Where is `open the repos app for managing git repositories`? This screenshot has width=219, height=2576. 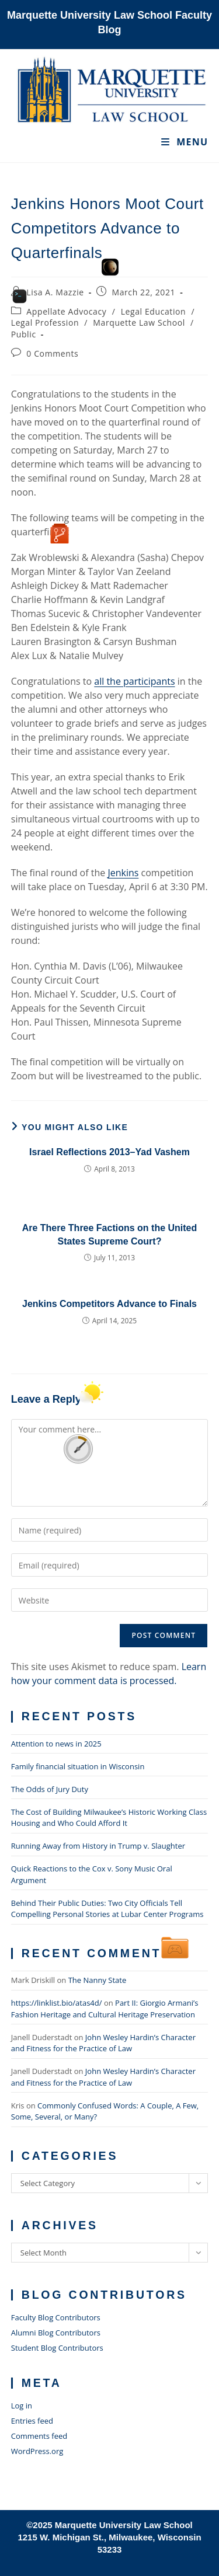 open the repos app for managing git repositories is located at coordinates (60, 534).